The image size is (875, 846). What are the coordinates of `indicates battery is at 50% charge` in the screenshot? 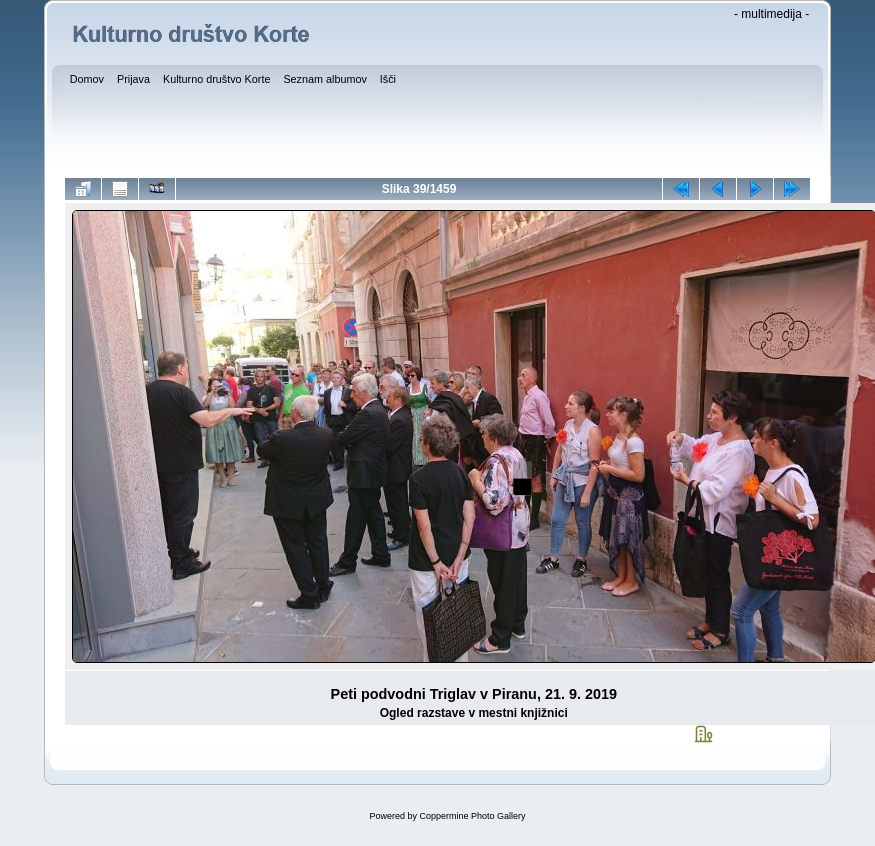 It's located at (522, 476).